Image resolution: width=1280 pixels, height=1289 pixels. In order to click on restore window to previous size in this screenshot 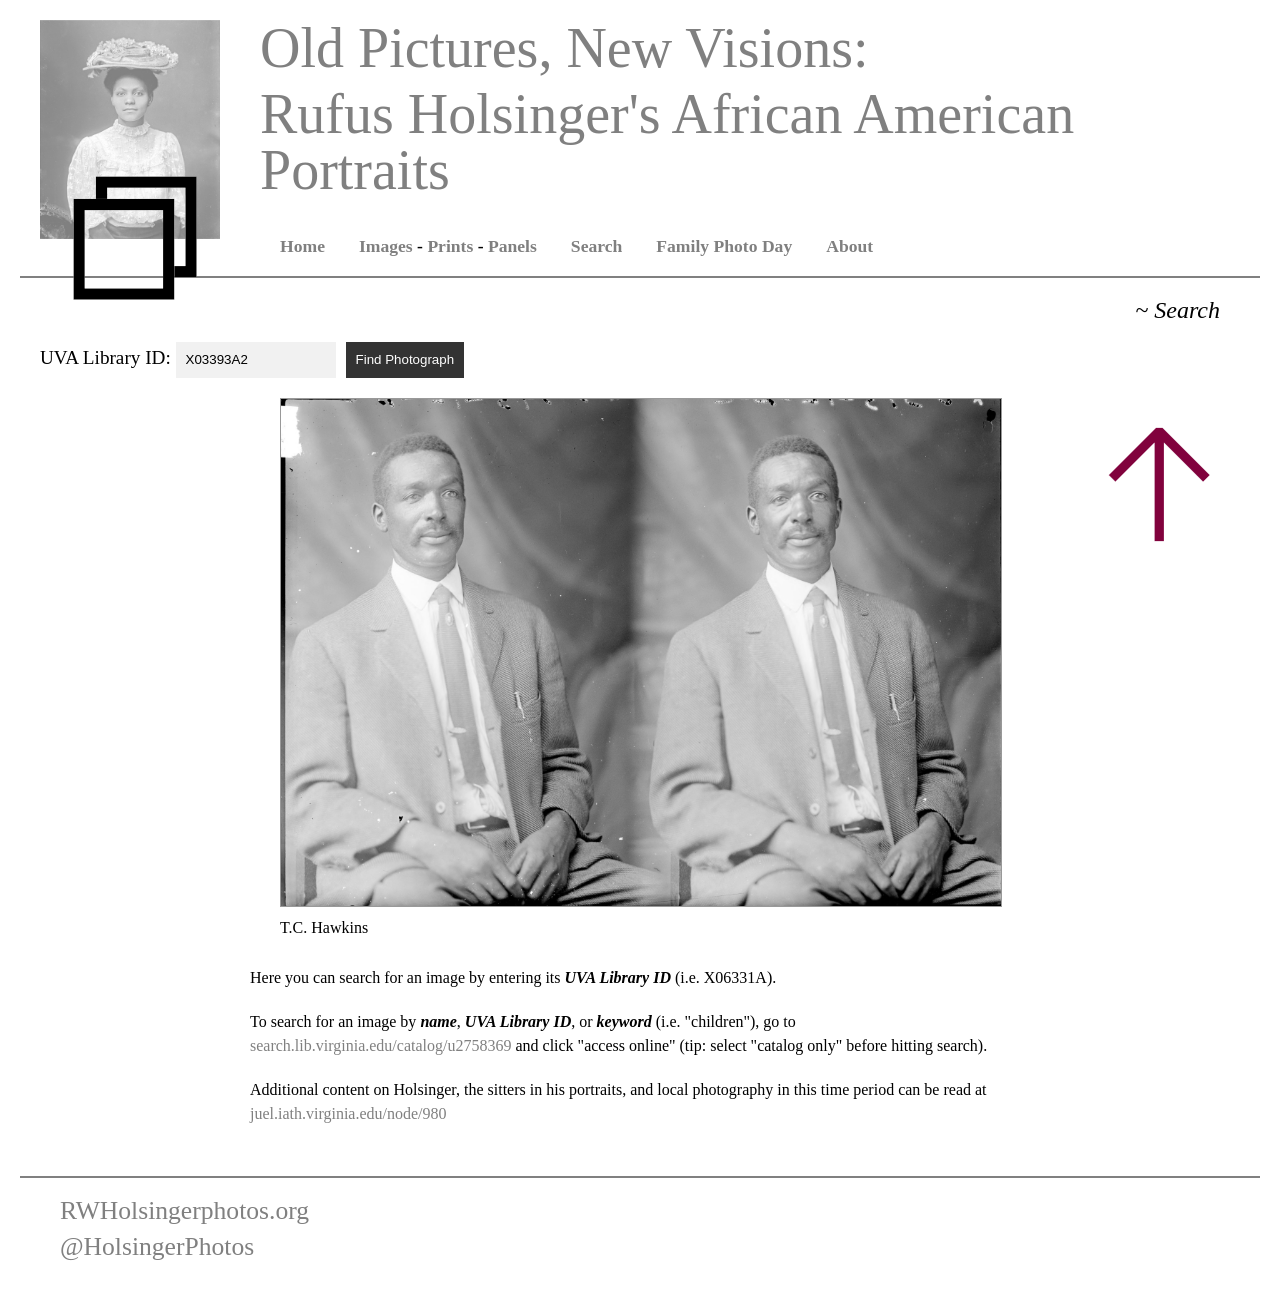, I will do `click(129, 232)`.